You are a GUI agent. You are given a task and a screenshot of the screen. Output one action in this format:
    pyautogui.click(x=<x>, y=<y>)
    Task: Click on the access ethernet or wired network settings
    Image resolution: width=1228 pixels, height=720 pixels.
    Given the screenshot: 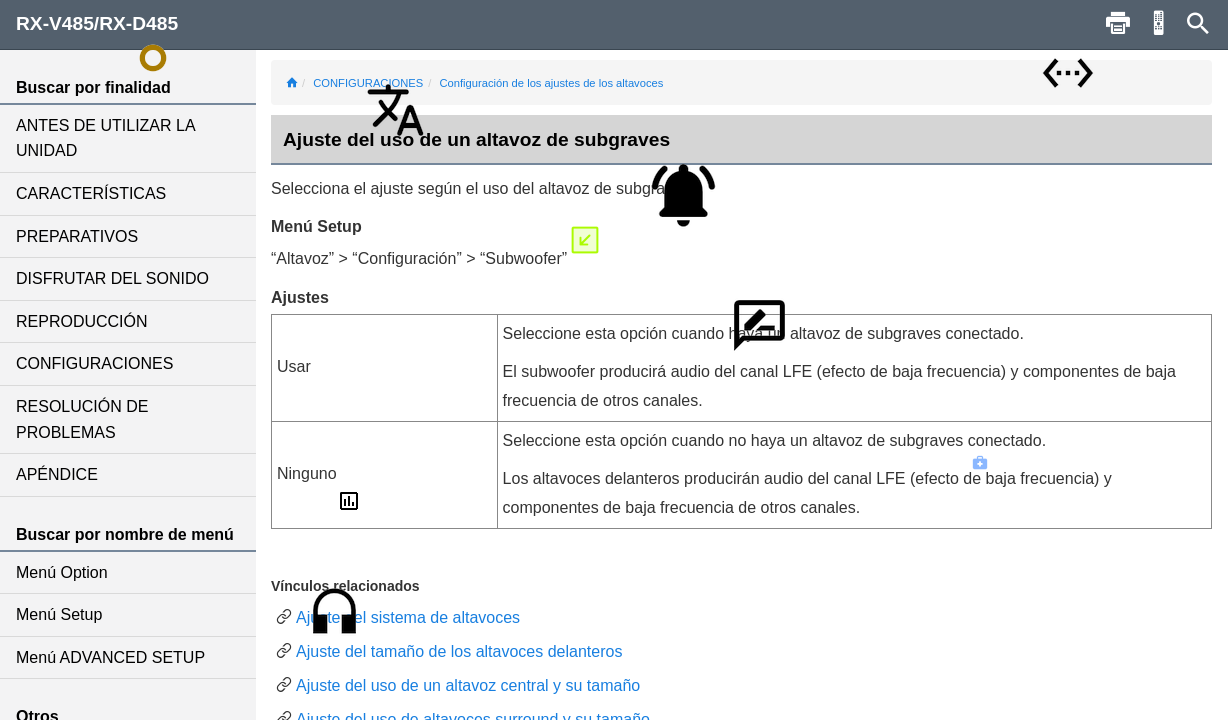 What is the action you would take?
    pyautogui.click(x=1068, y=73)
    